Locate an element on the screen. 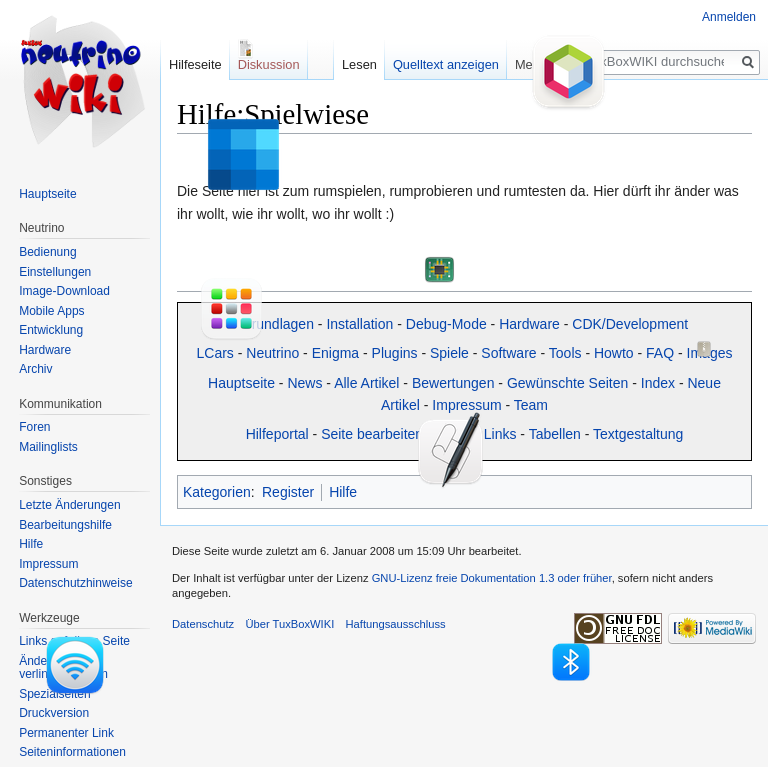 Image resolution: width=768 pixels, height=767 pixels. open Airport Utility to manage Apple wireless devices is located at coordinates (75, 665).